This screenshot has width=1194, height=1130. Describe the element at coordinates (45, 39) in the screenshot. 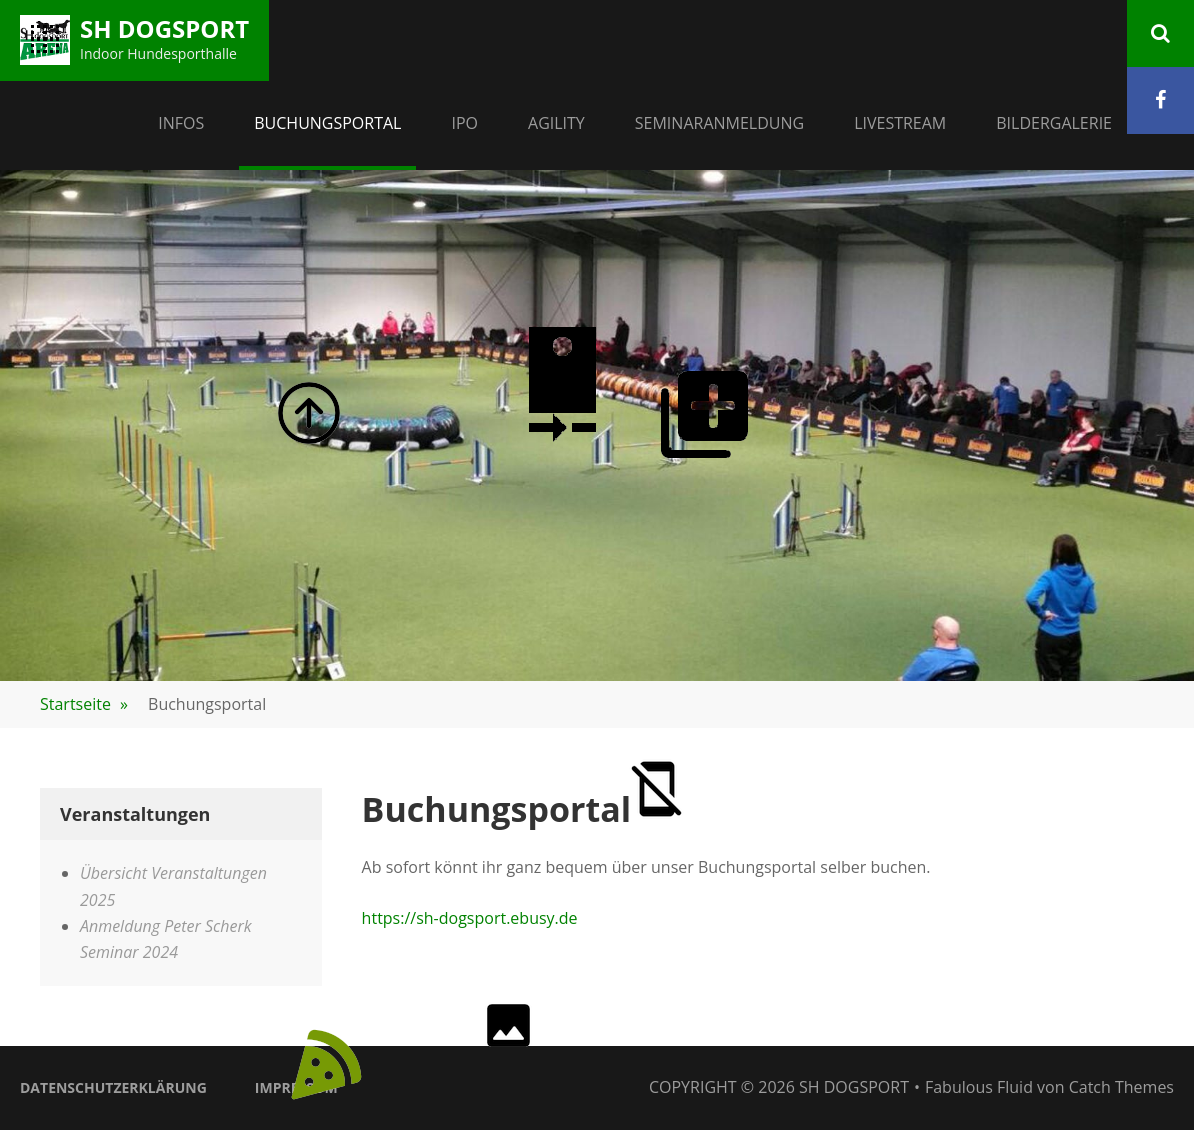

I see `remove all borders from a cell or table` at that location.